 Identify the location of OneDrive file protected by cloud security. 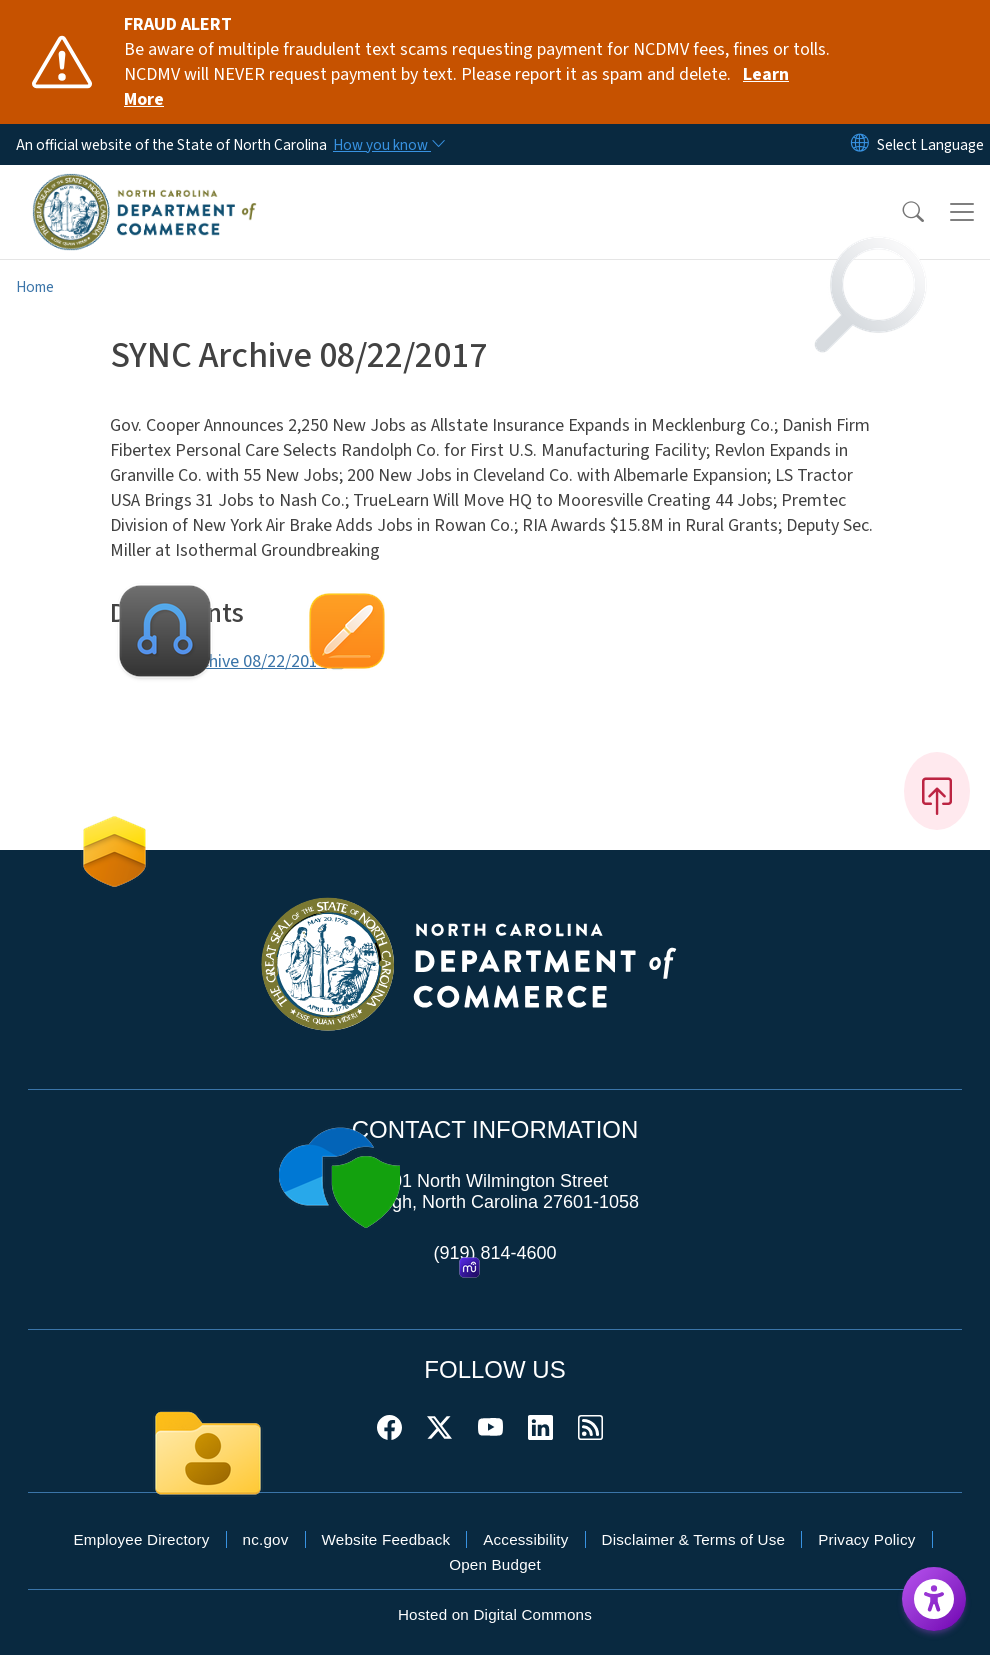
(339, 1167).